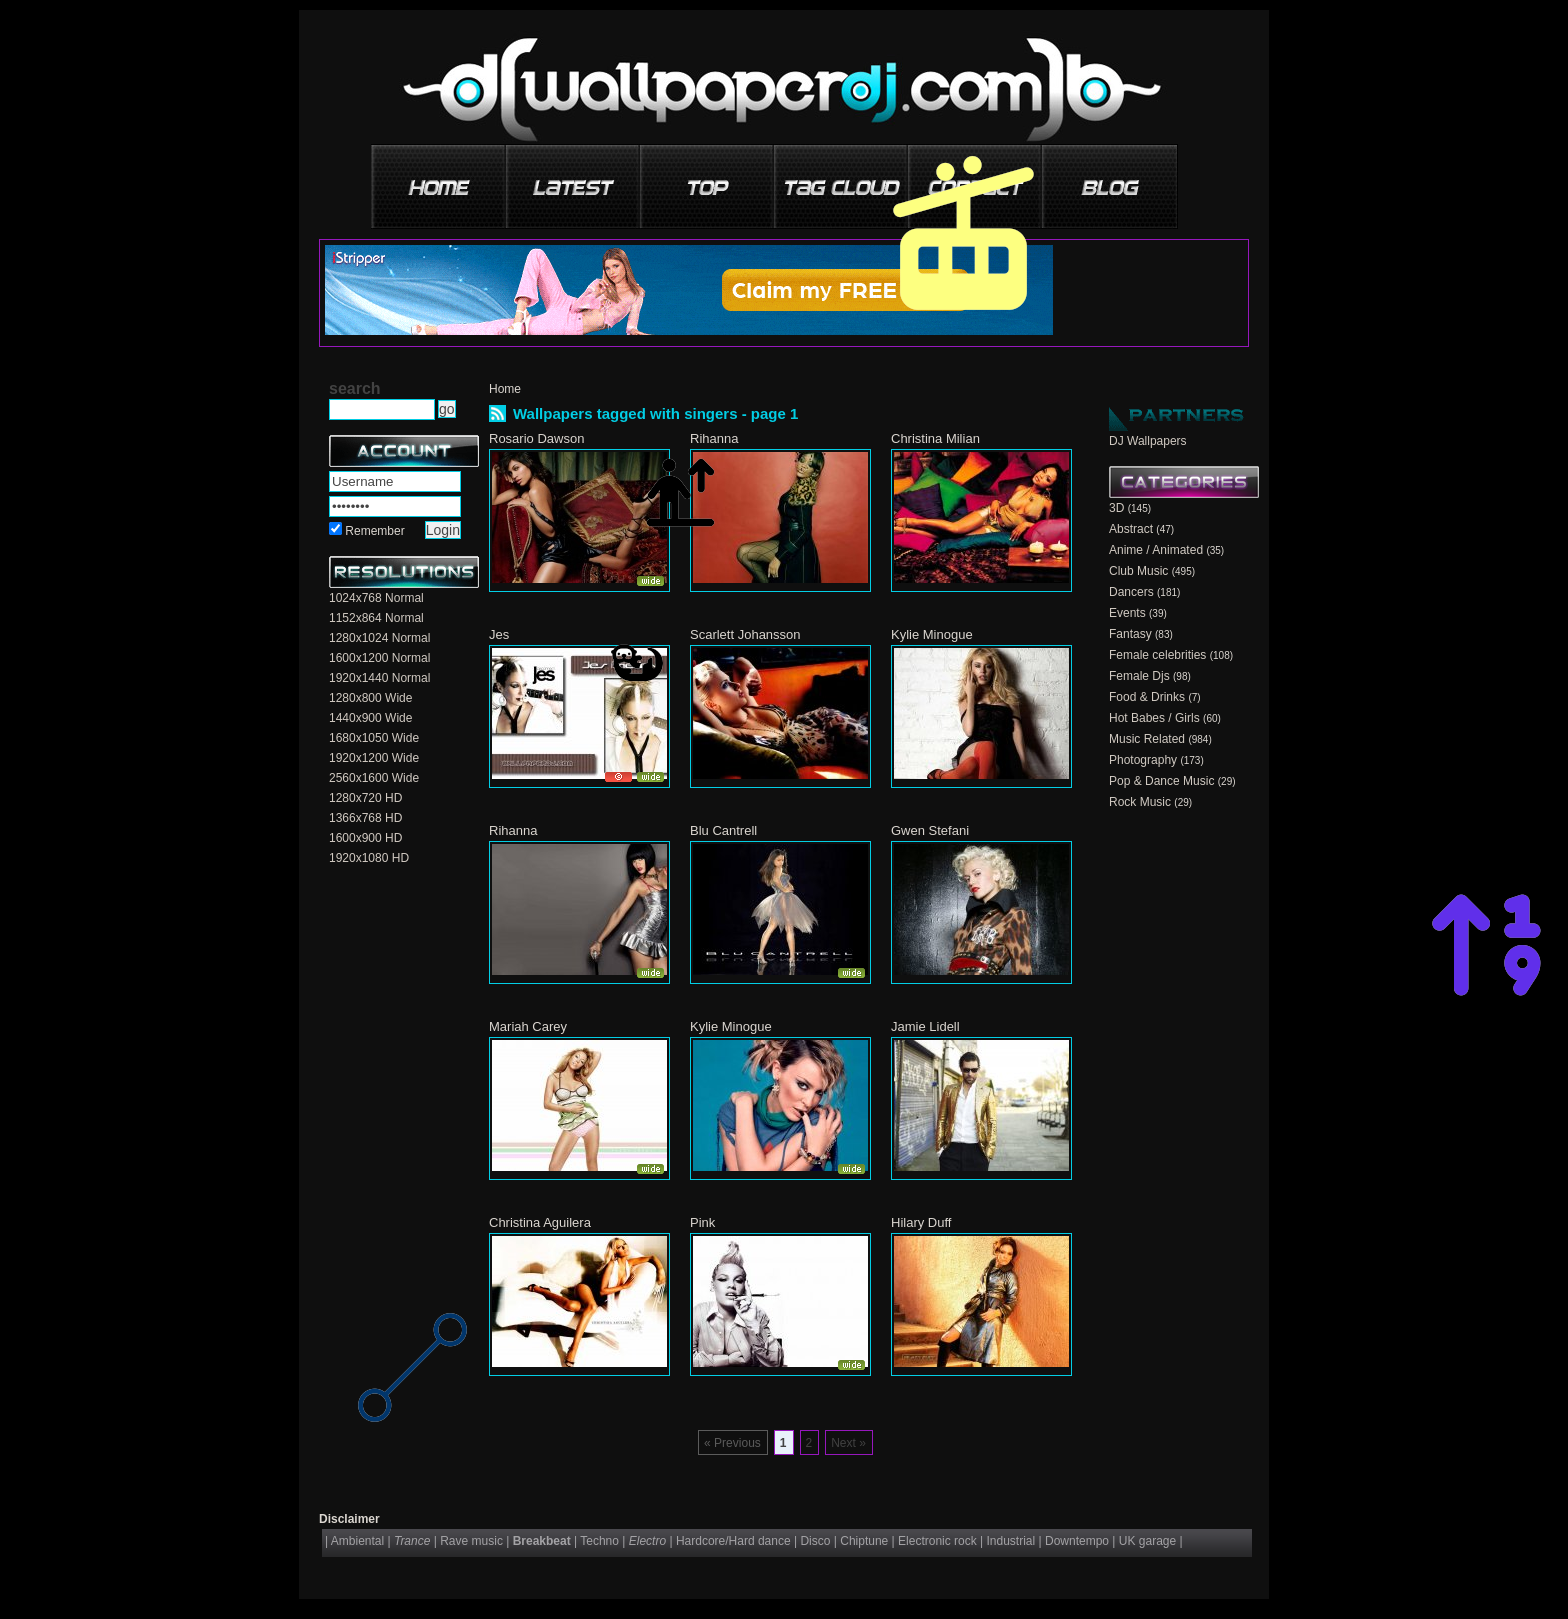 The width and height of the screenshot is (1568, 1619). What do you see at coordinates (680, 492) in the screenshot?
I see `upload user profile or data` at bounding box center [680, 492].